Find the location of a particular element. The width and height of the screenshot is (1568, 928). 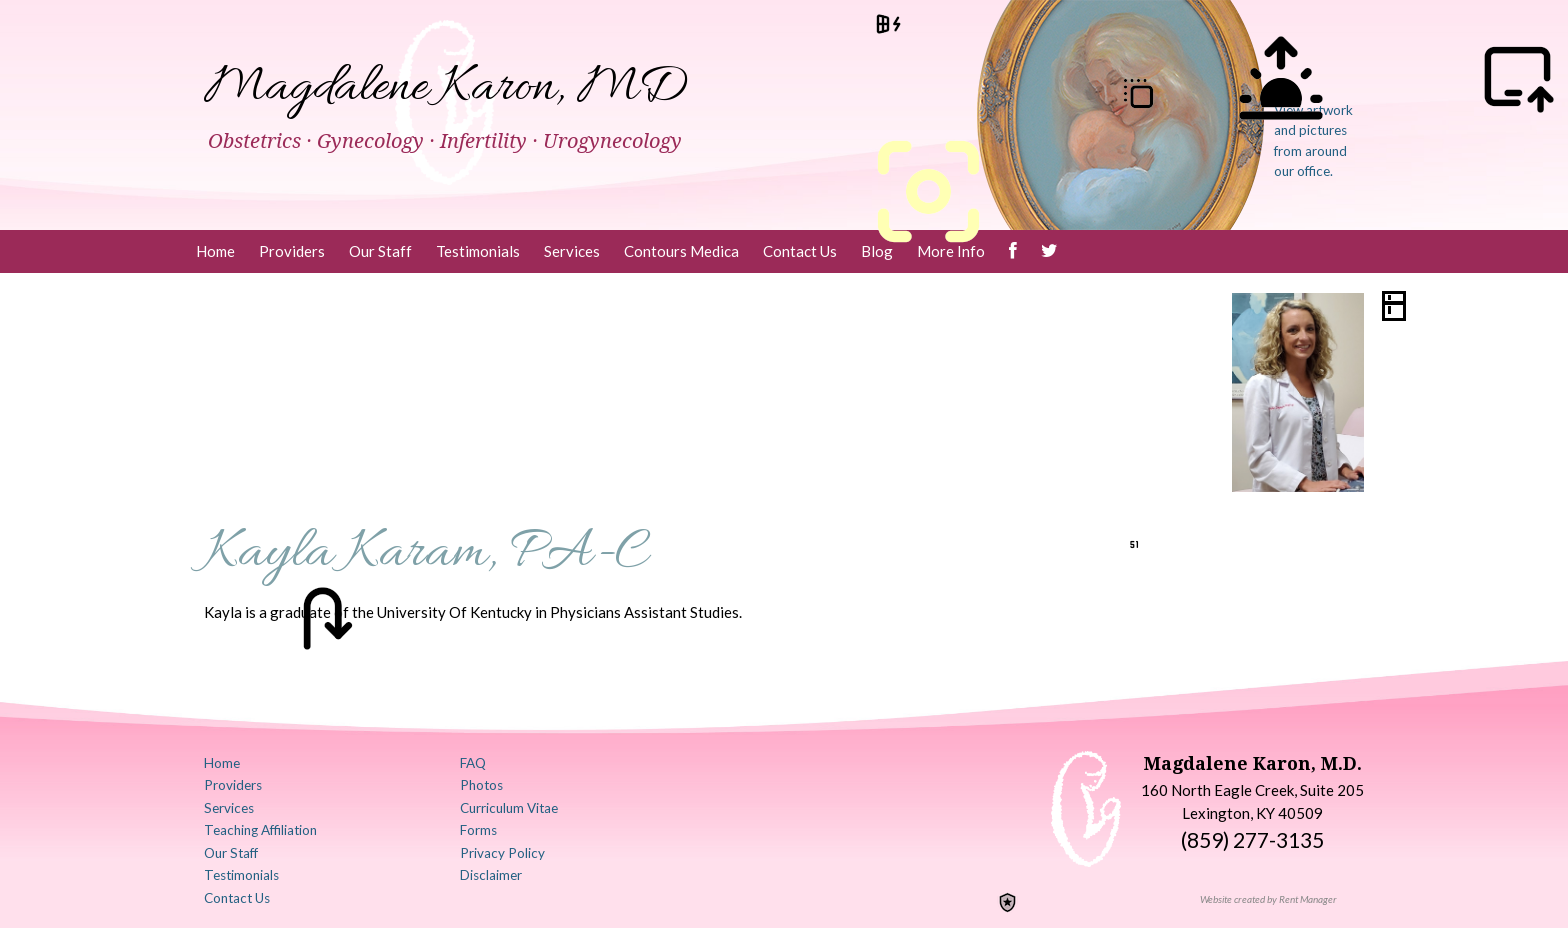

indicates item number 51 in a list or sequence is located at coordinates (1134, 544).